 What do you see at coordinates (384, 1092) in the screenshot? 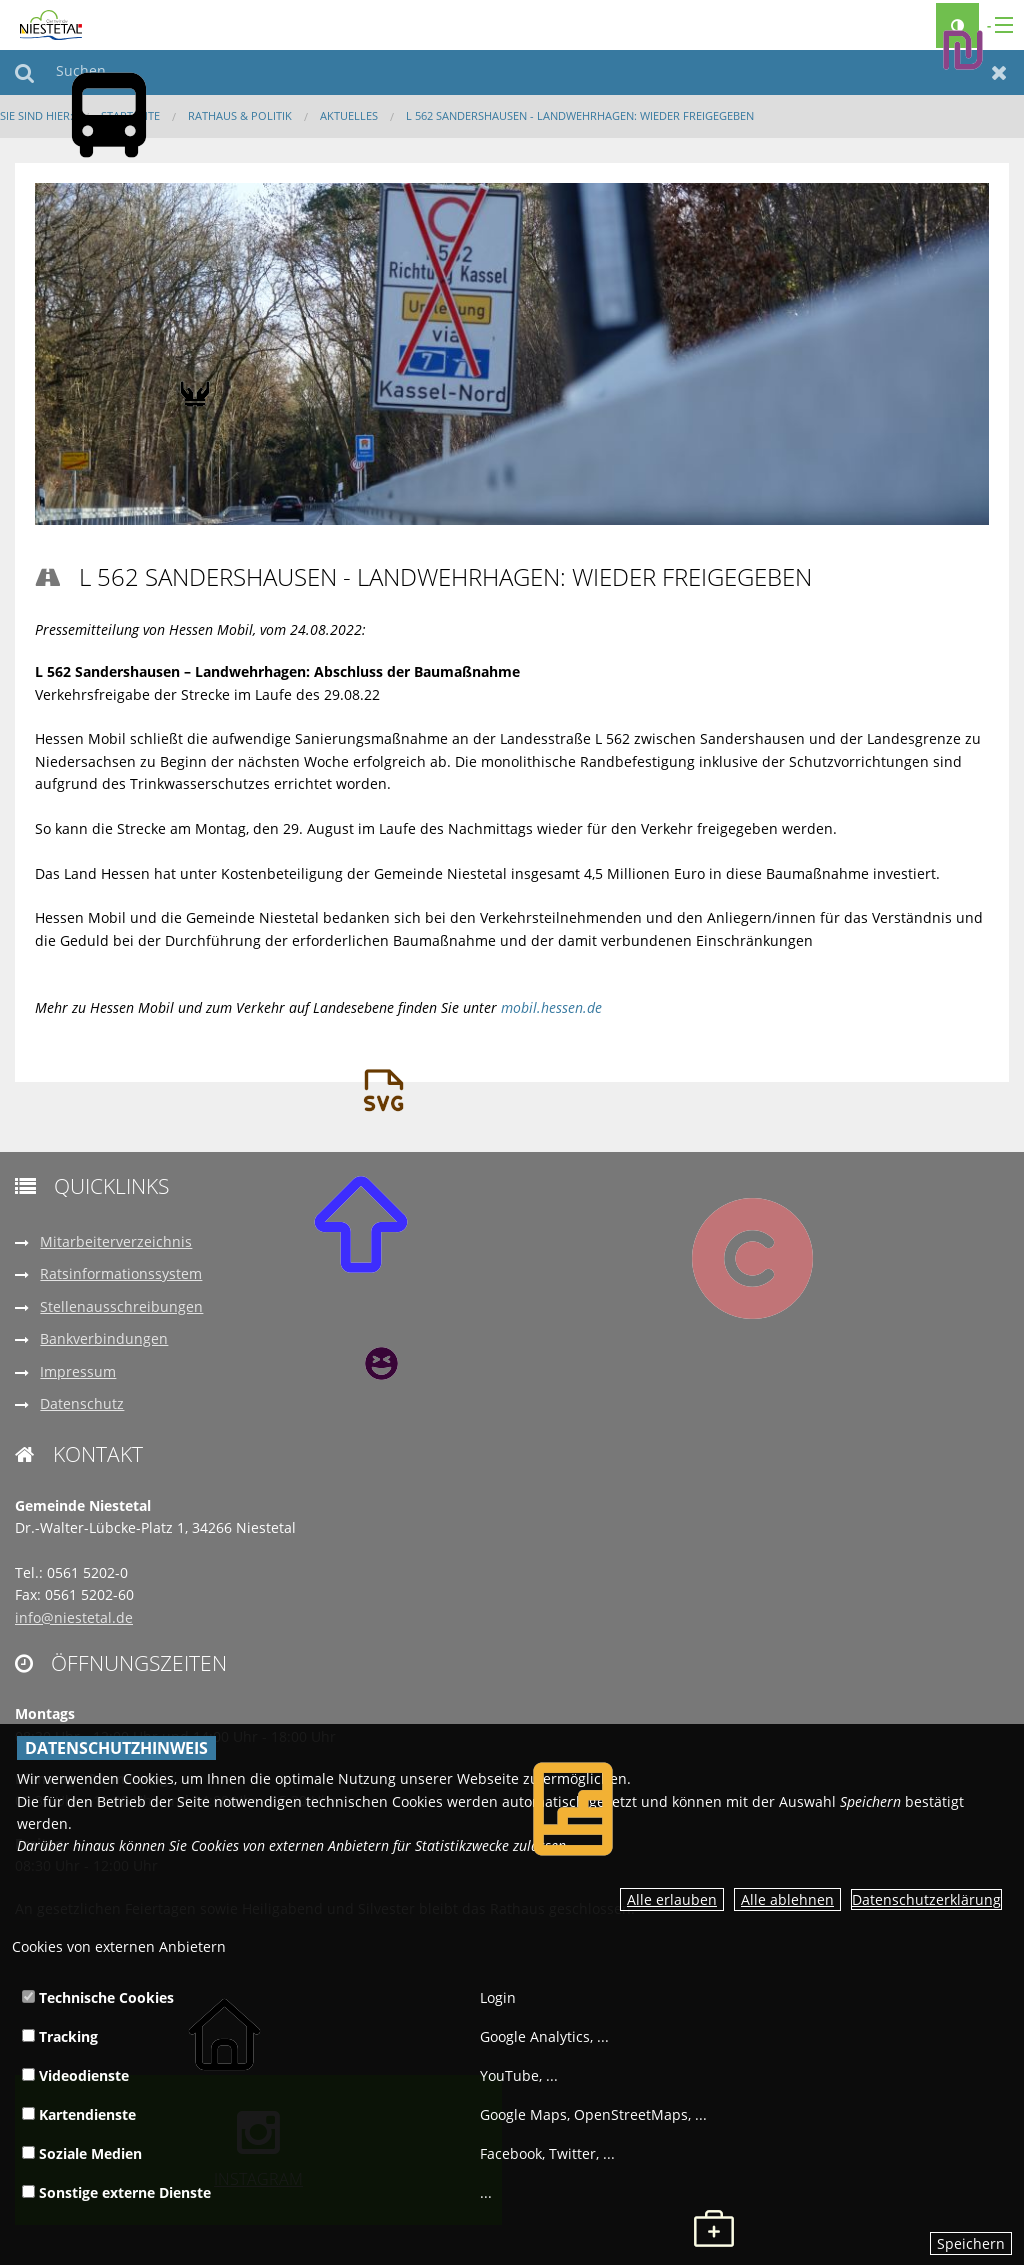
I see `open an SVG file` at bounding box center [384, 1092].